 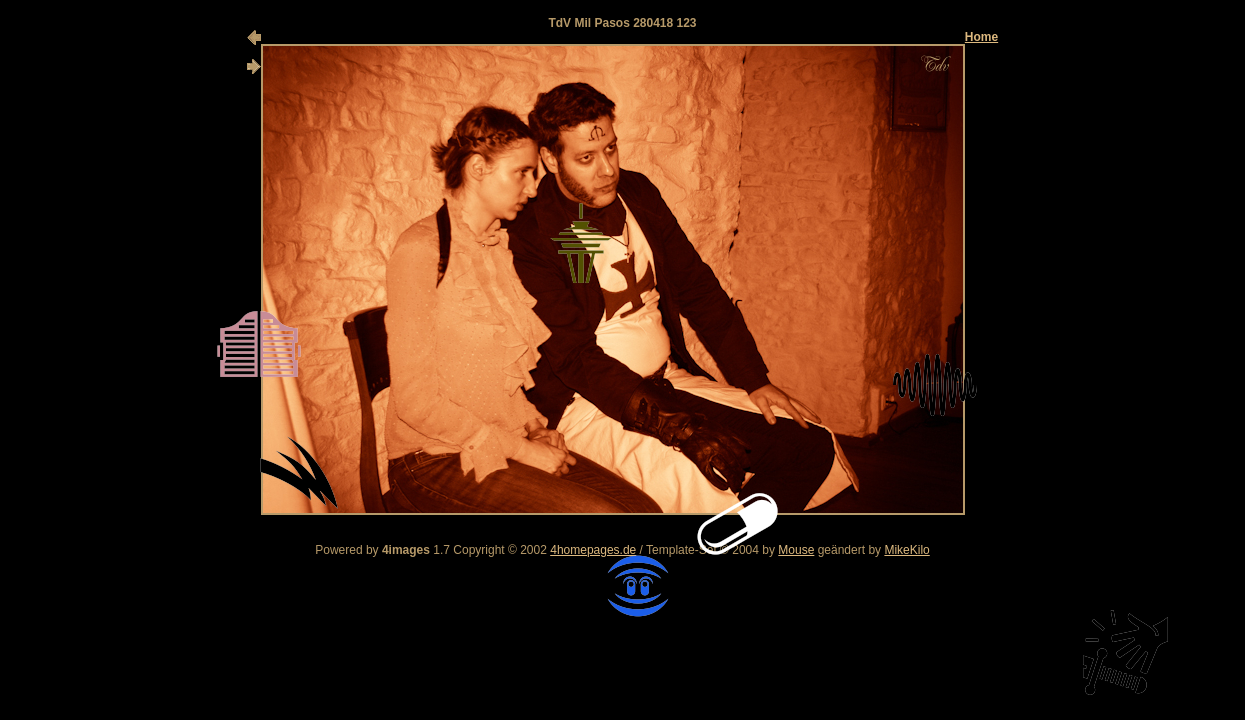 What do you see at coordinates (638, 586) in the screenshot?
I see `a stylized character or avatar icon` at bounding box center [638, 586].